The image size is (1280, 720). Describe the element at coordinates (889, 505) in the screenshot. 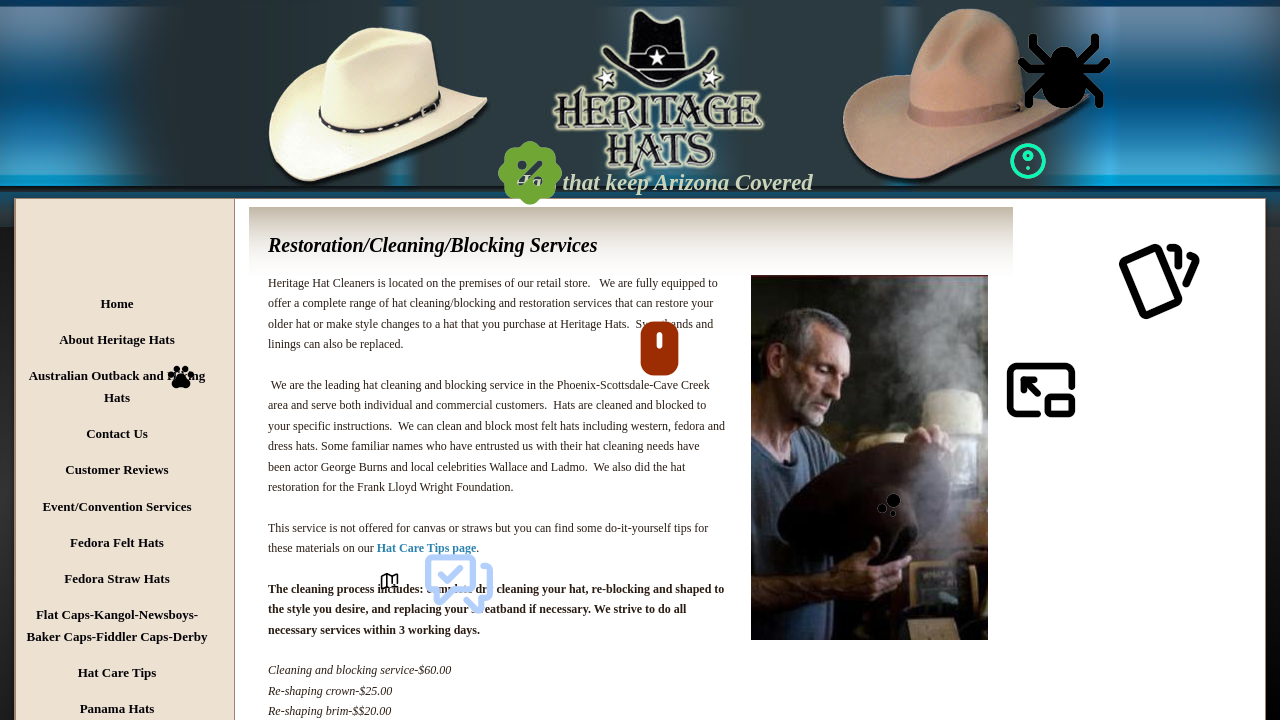

I see `view bubble chart visualization` at that location.